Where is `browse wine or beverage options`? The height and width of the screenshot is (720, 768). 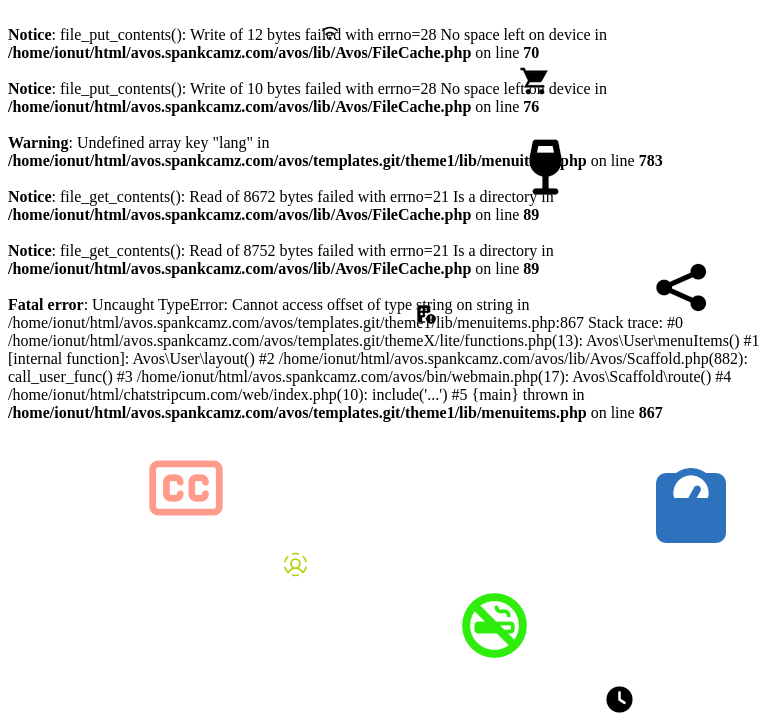
browse wine or beverage options is located at coordinates (545, 165).